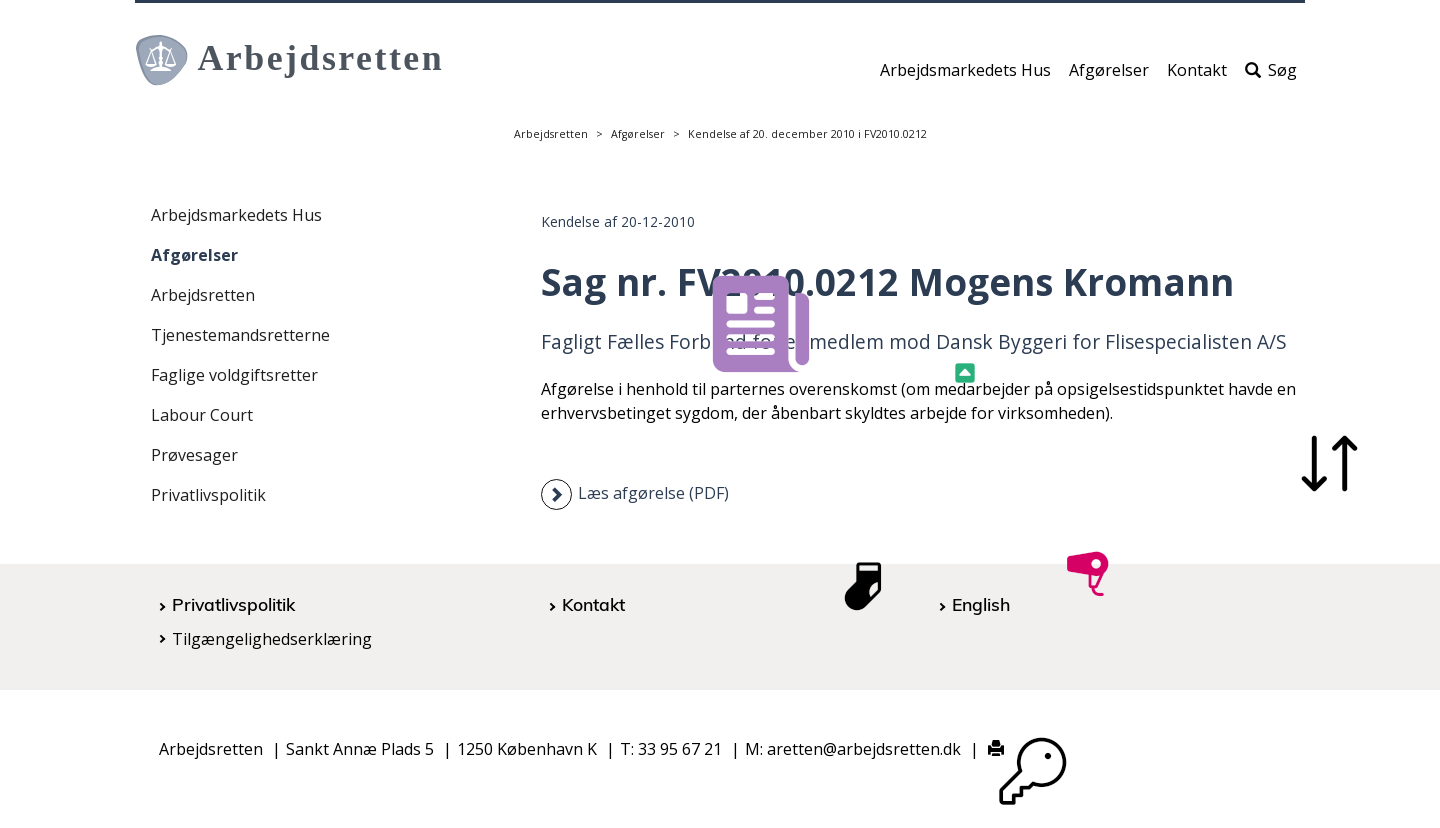 This screenshot has height=828, width=1440. Describe the element at coordinates (761, 324) in the screenshot. I see `view news or articles` at that location.